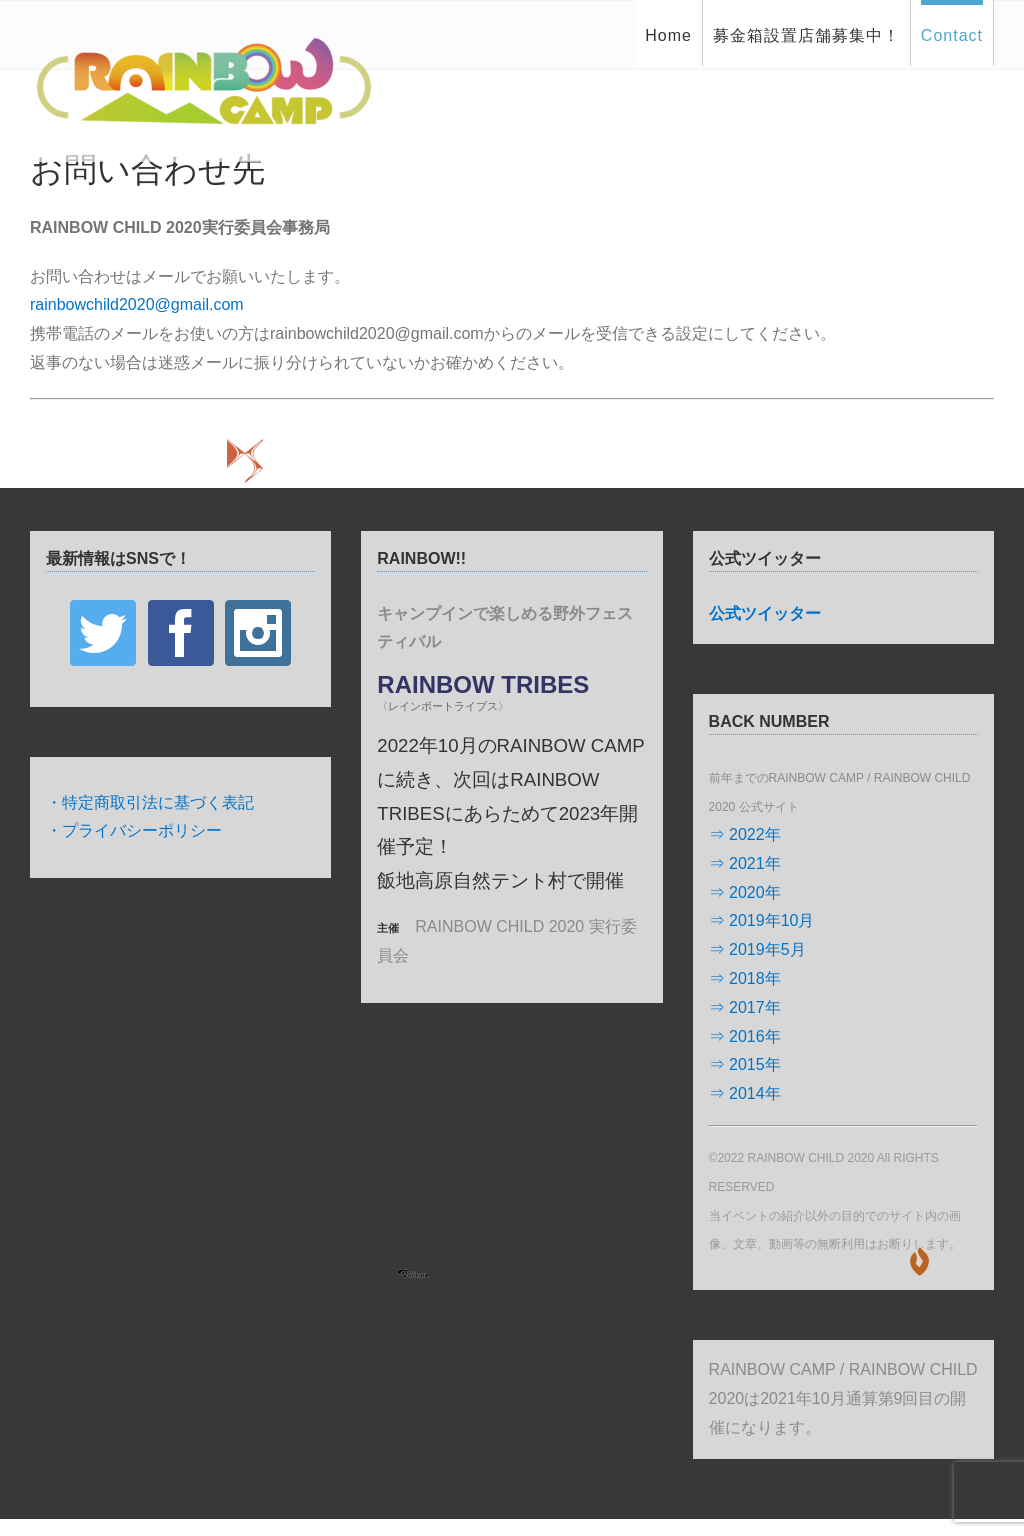  Describe the element at coordinates (245, 461) in the screenshot. I see `DS Automobiles brand logo` at that location.